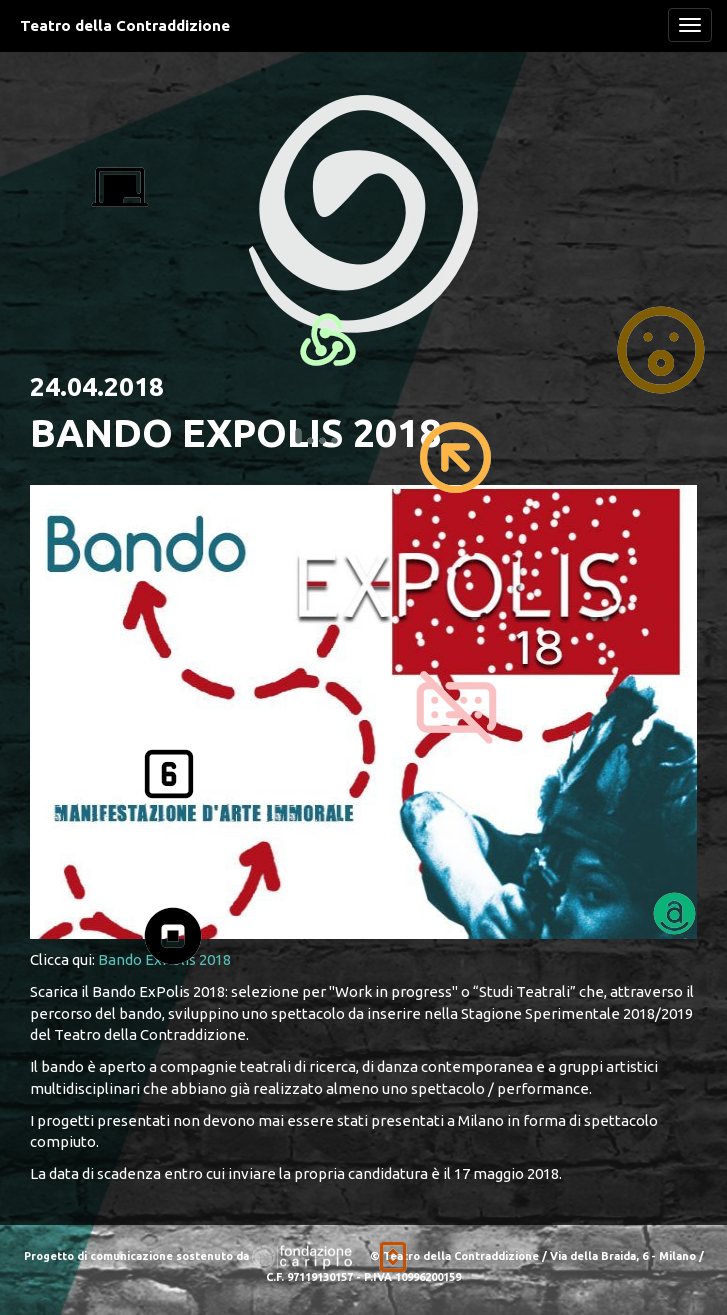 This screenshot has width=727, height=1315. Describe the element at coordinates (173, 936) in the screenshot. I see `stop media playback` at that location.